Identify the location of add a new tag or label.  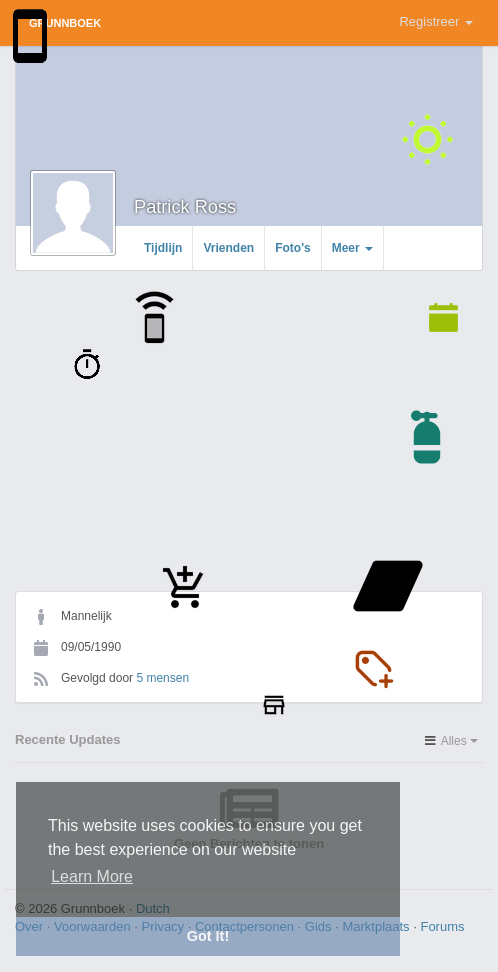
(373, 668).